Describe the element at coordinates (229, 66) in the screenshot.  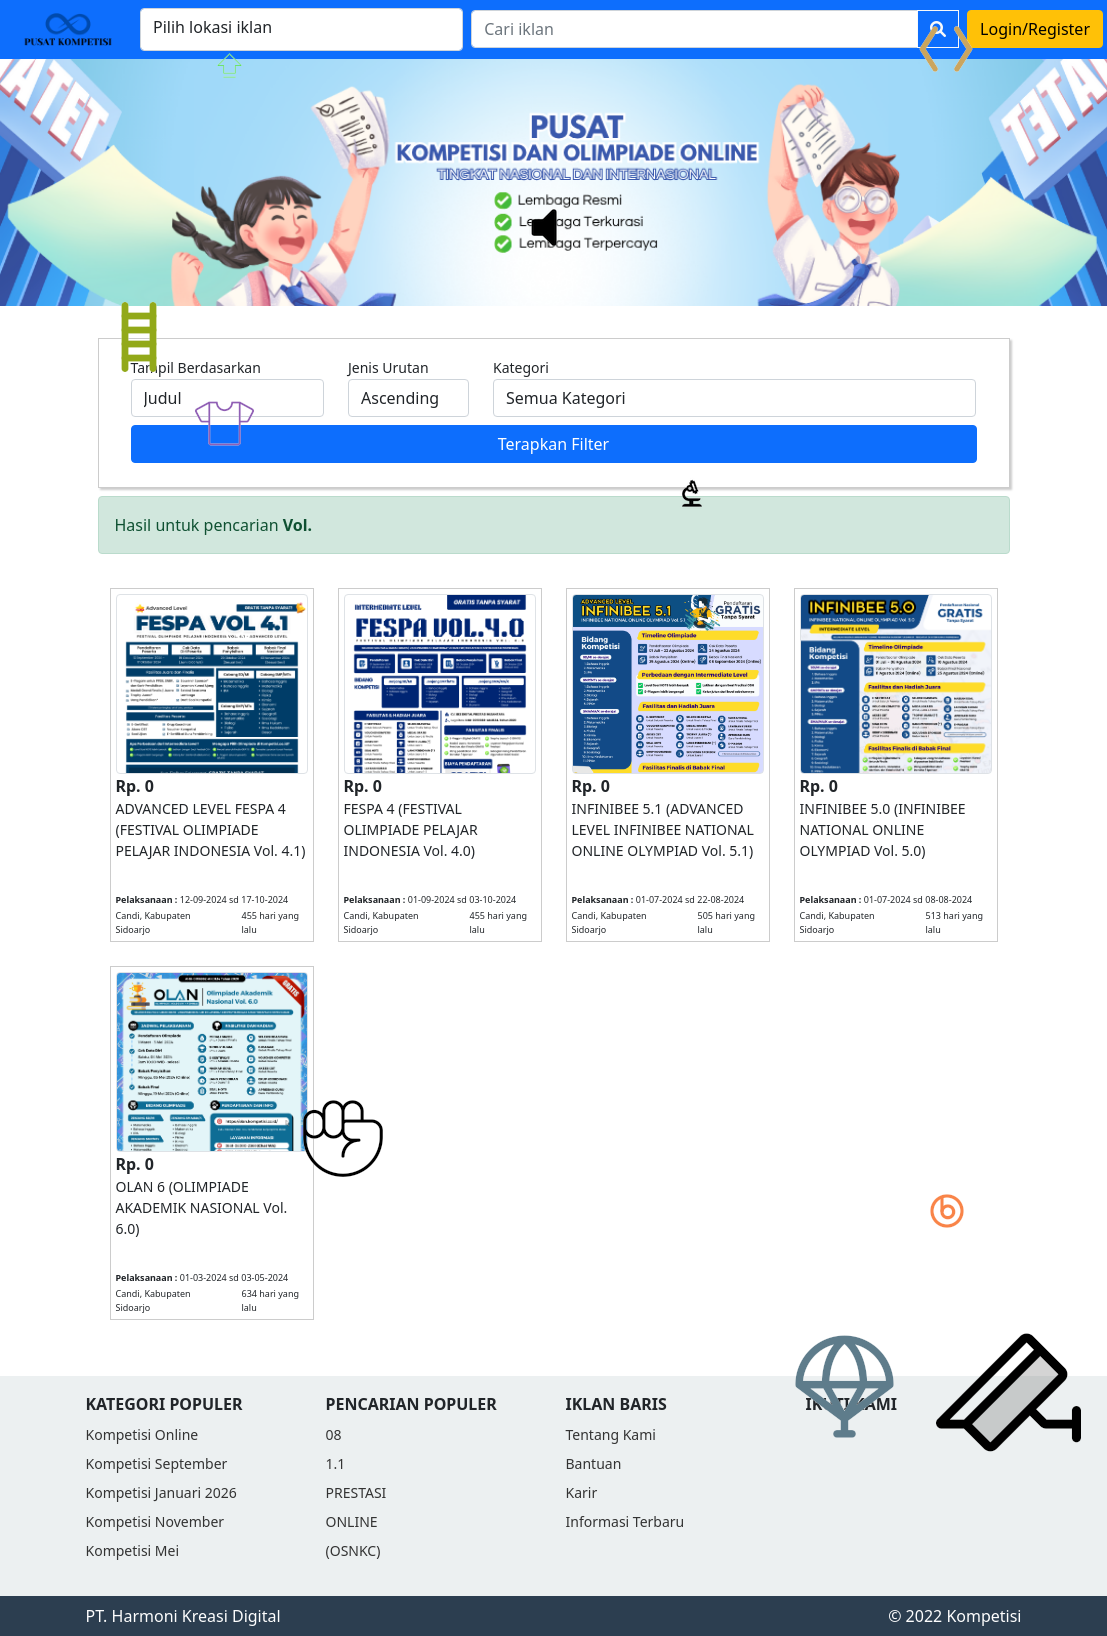
I see `upload a file or document` at that location.